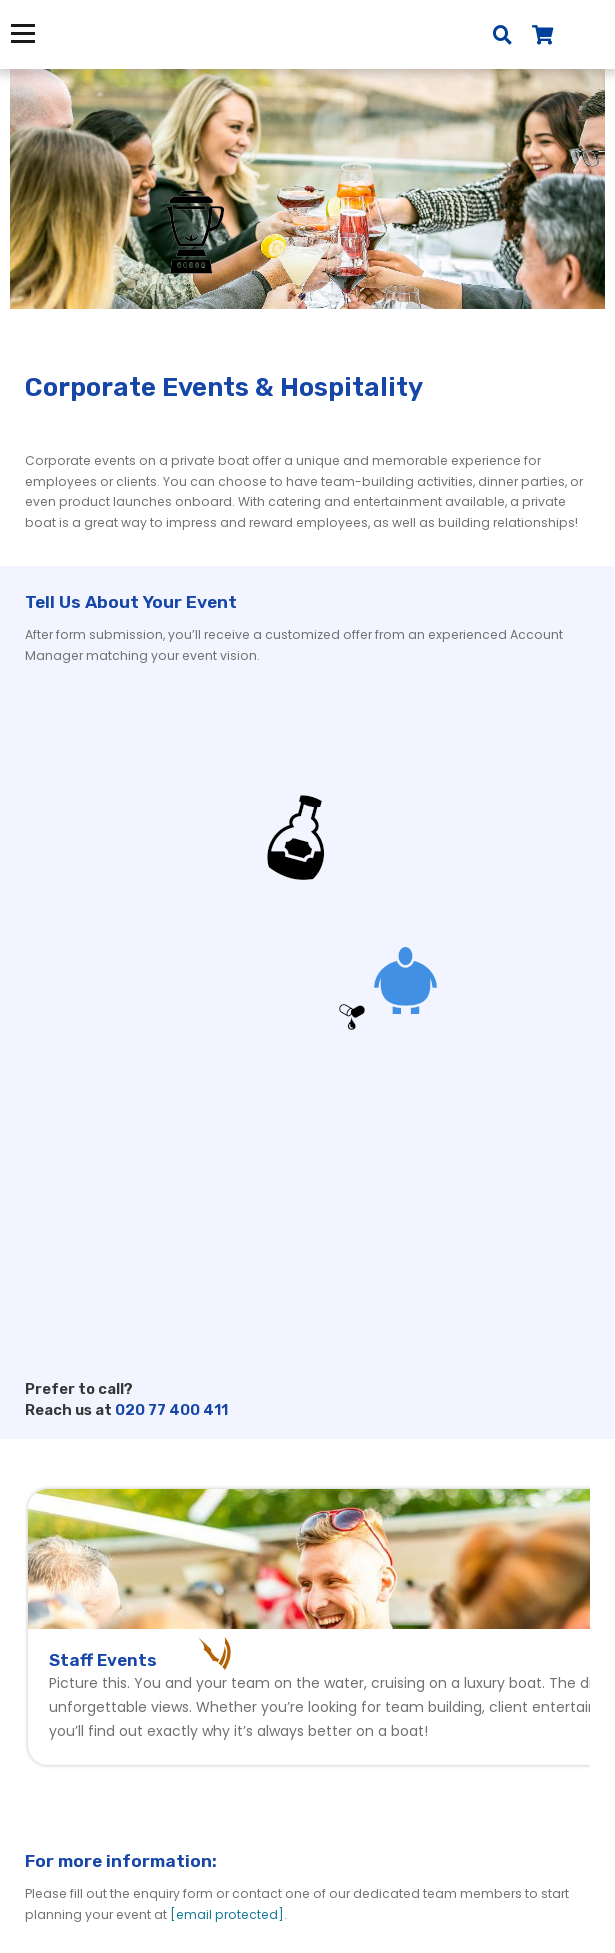 This screenshot has width=615, height=1953. Describe the element at coordinates (214, 1653) in the screenshot. I see `indicates a tearing or ripping action in gameplay` at that location.